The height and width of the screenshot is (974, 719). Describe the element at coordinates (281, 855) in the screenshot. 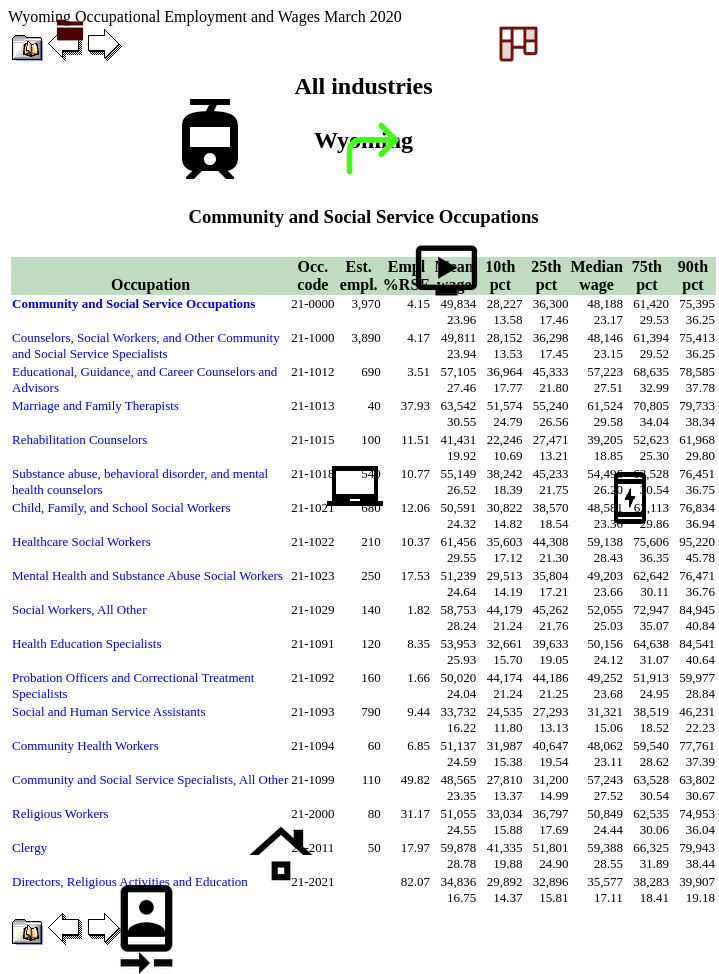

I see `access roofing or home improvement services` at that location.